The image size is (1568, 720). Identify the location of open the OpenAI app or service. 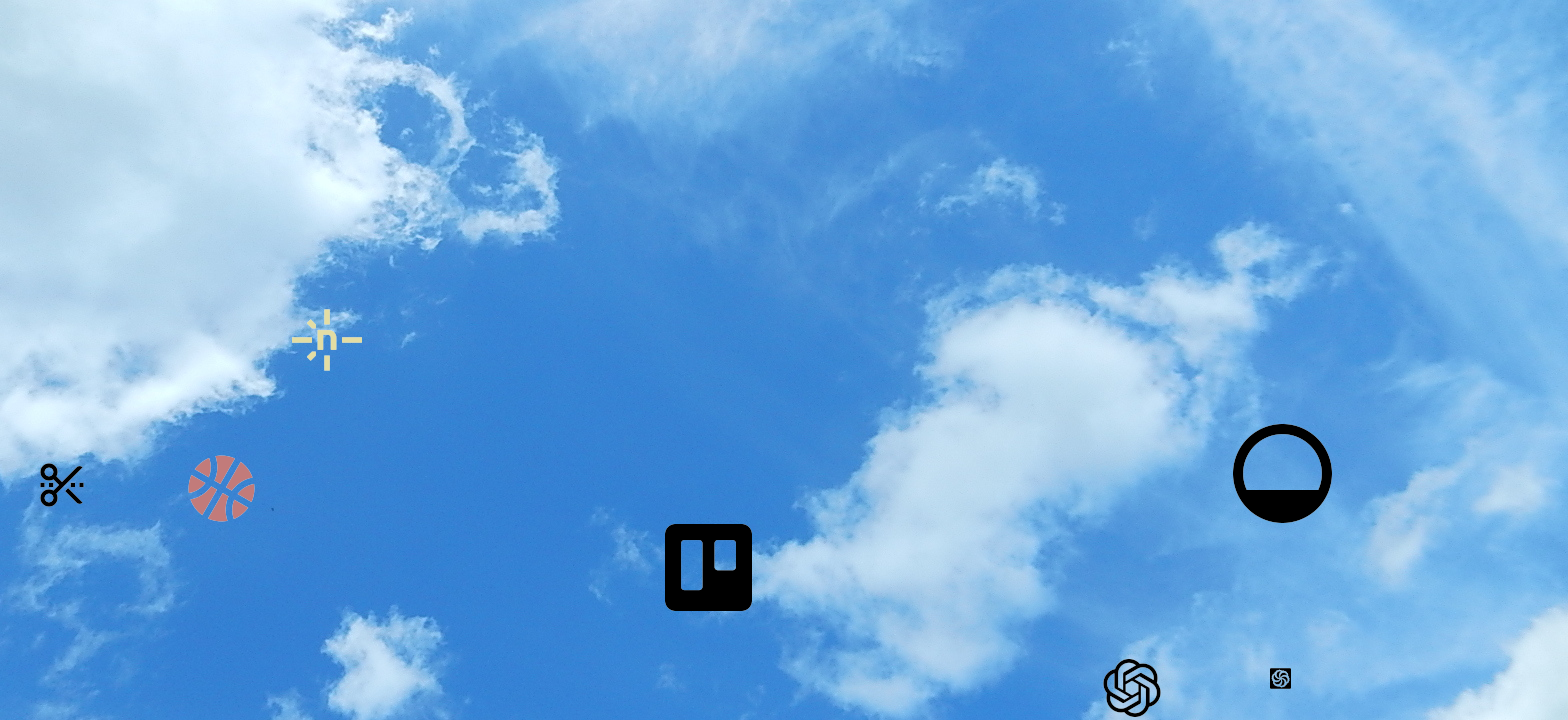
(1132, 688).